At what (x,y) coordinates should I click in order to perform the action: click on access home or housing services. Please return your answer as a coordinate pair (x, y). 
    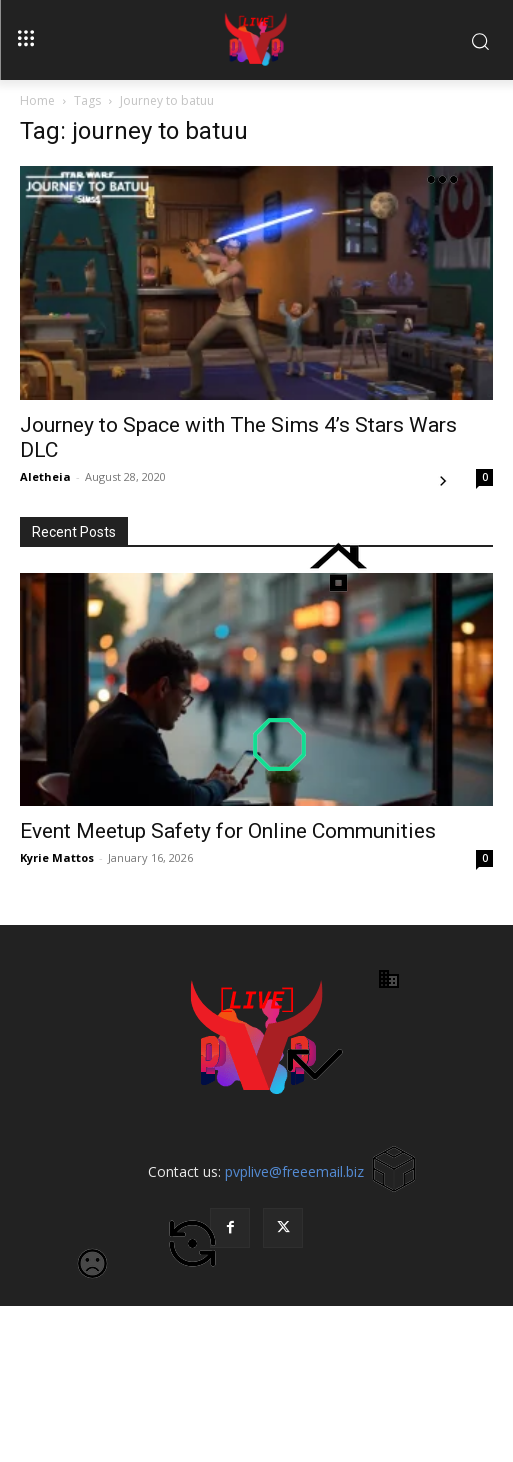
    Looking at the image, I should click on (338, 568).